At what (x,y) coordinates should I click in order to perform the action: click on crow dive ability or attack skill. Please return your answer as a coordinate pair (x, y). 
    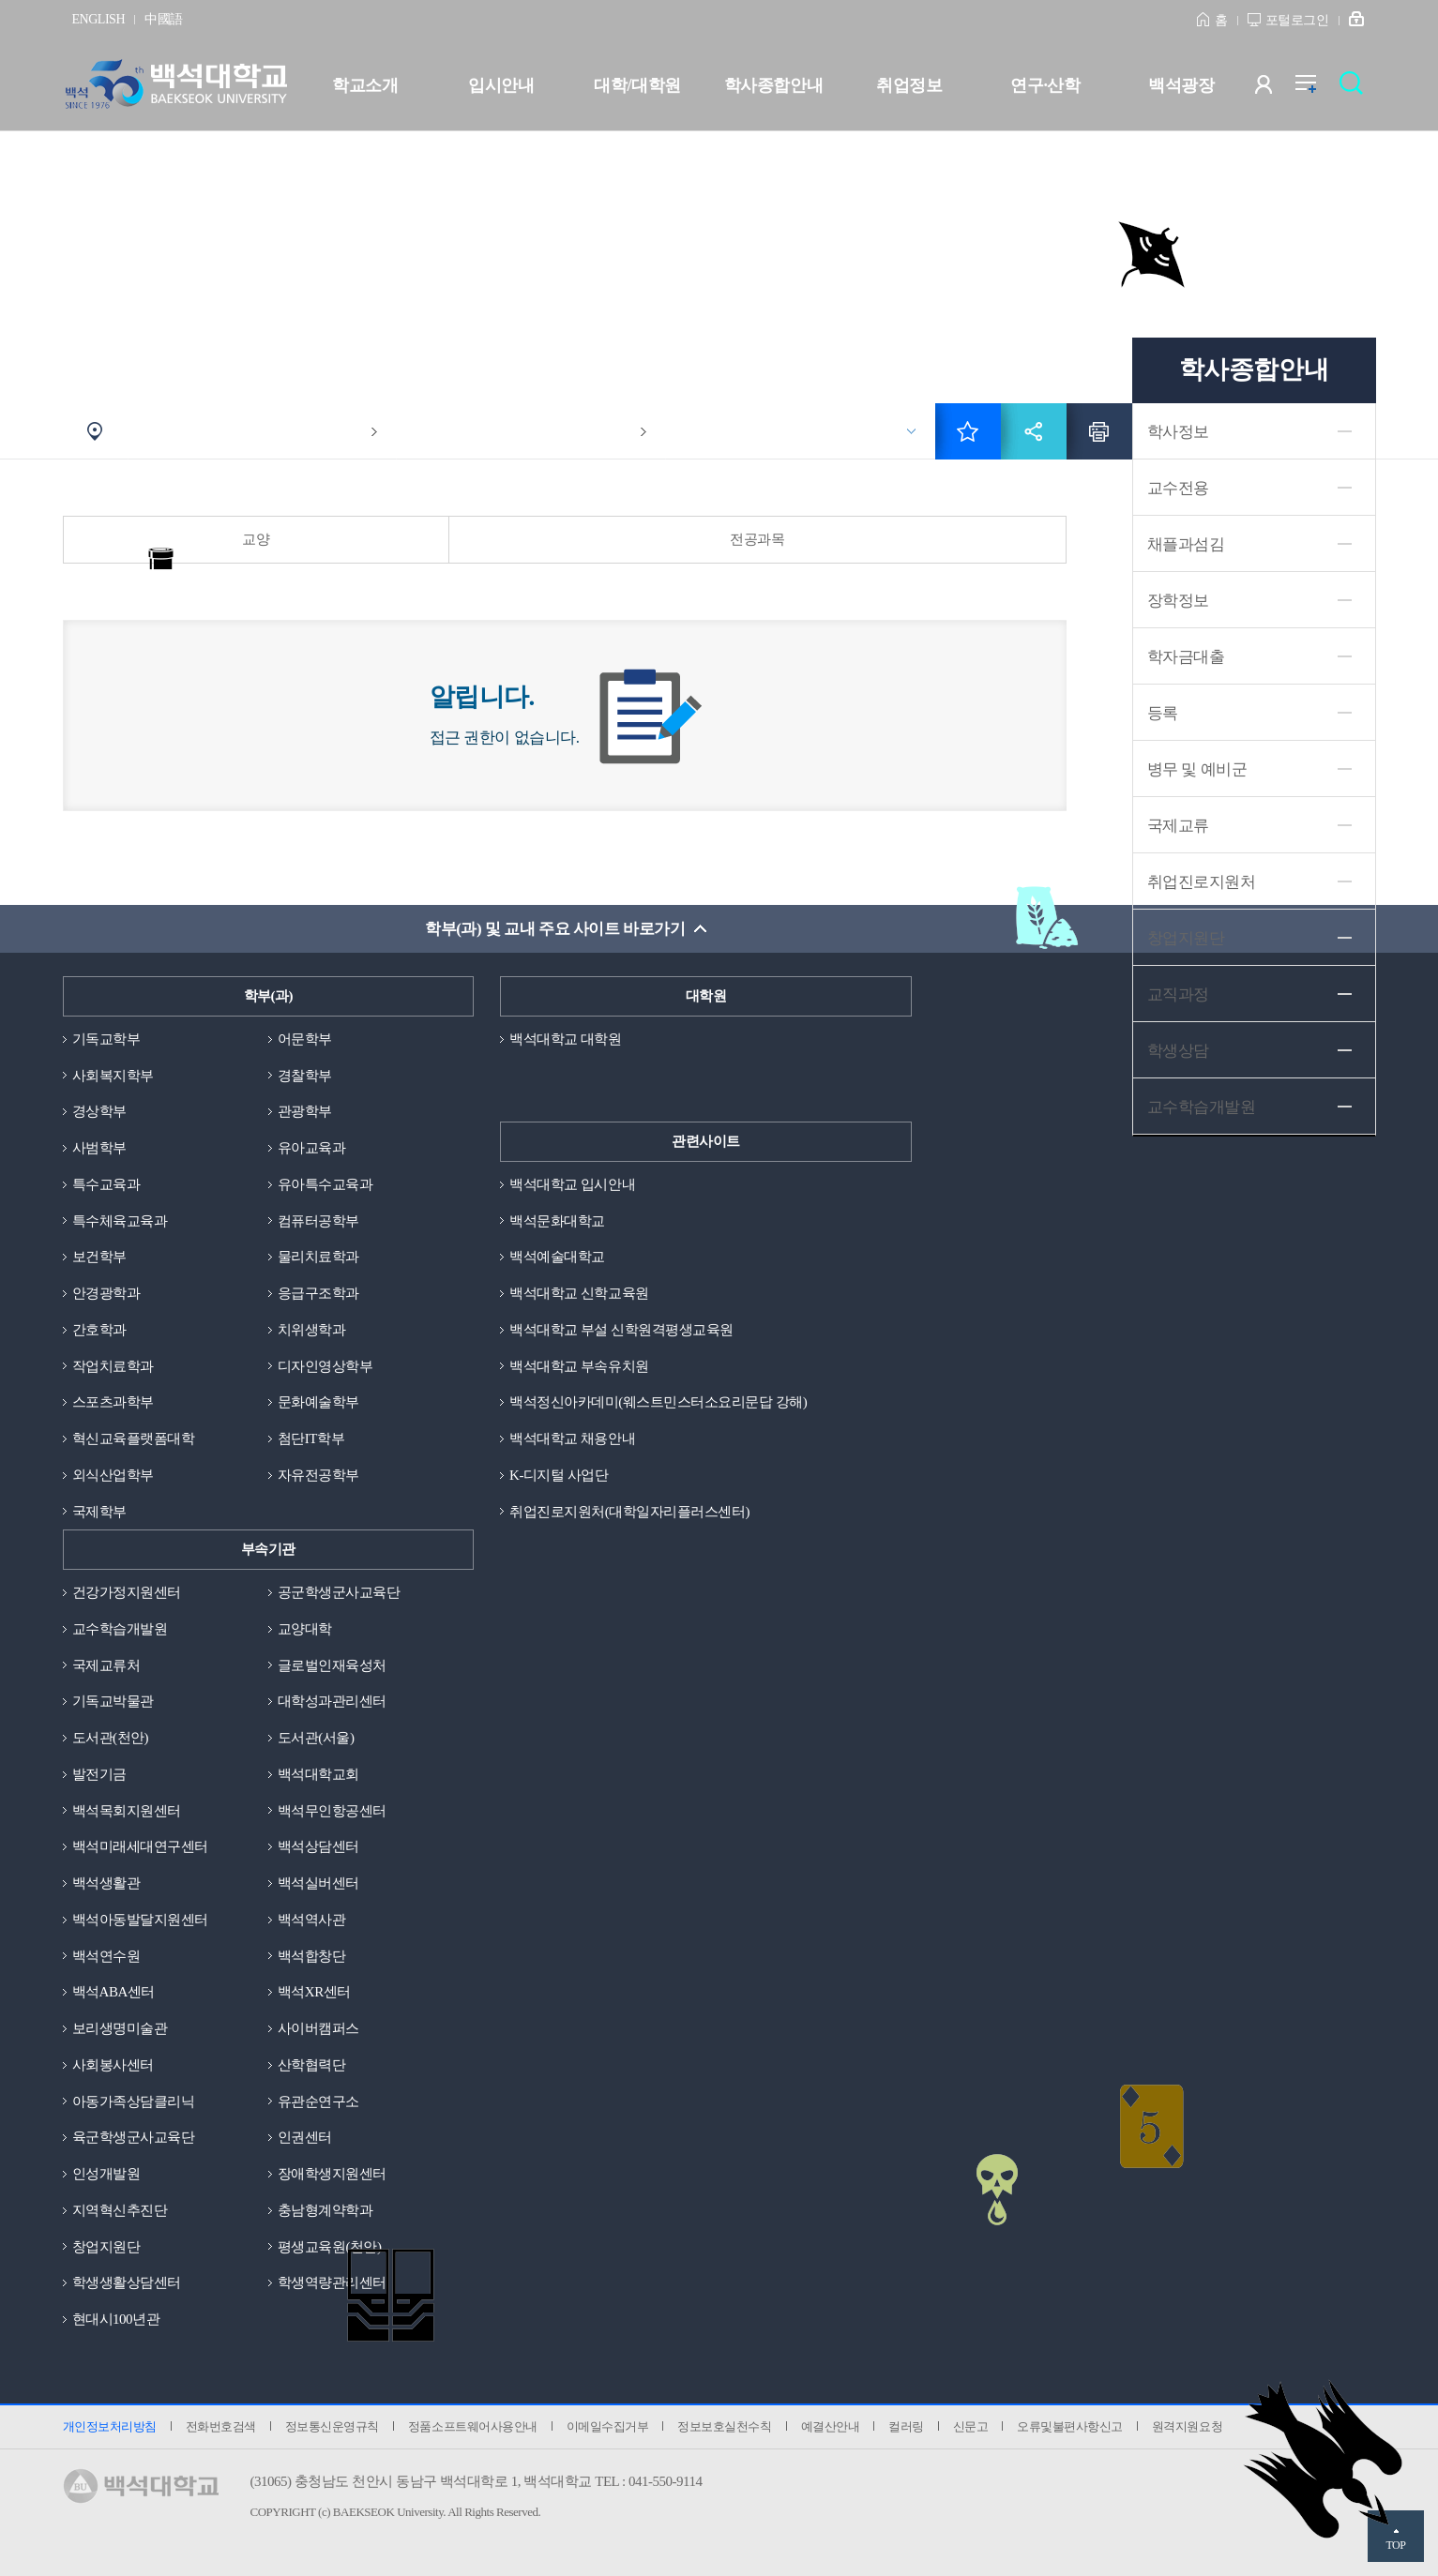
    Looking at the image, I should click on (1324, 2459).